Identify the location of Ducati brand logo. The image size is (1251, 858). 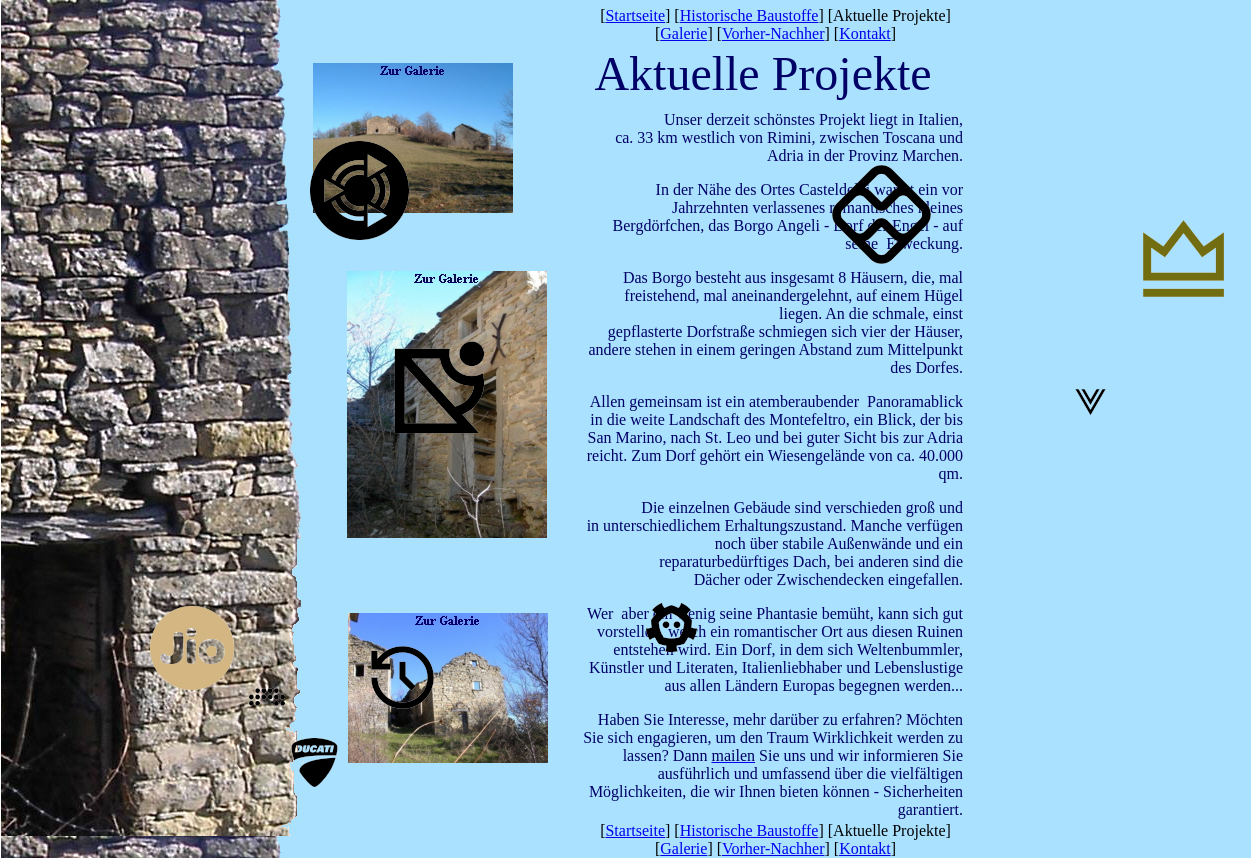
(314, 762).